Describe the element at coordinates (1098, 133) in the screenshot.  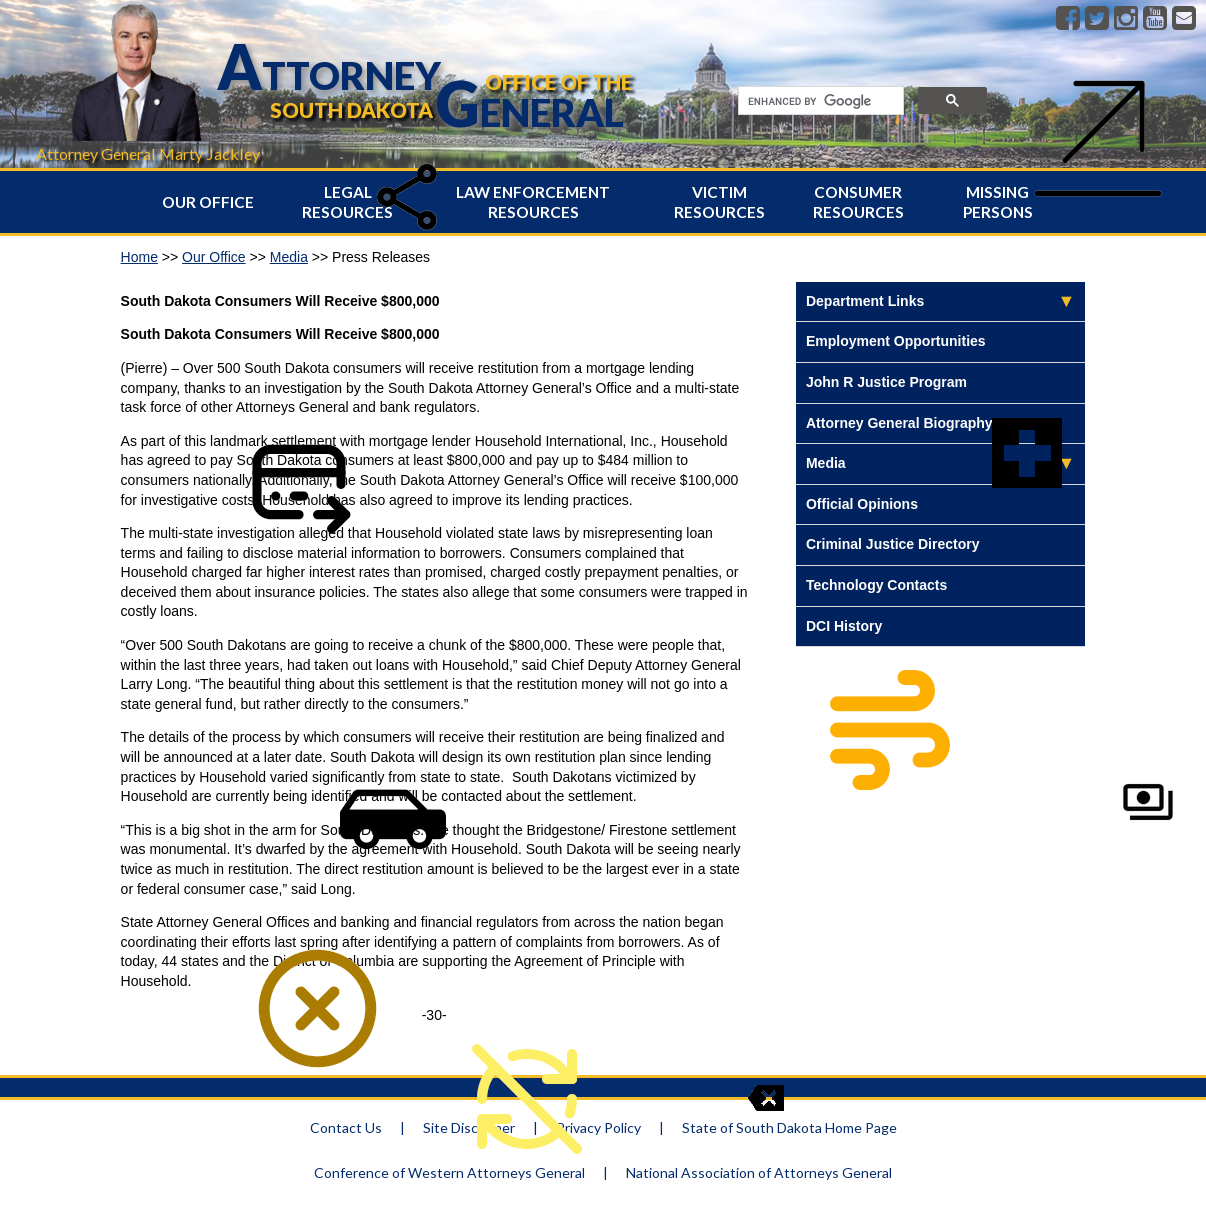
I see `open link in new tab or window` at that location.